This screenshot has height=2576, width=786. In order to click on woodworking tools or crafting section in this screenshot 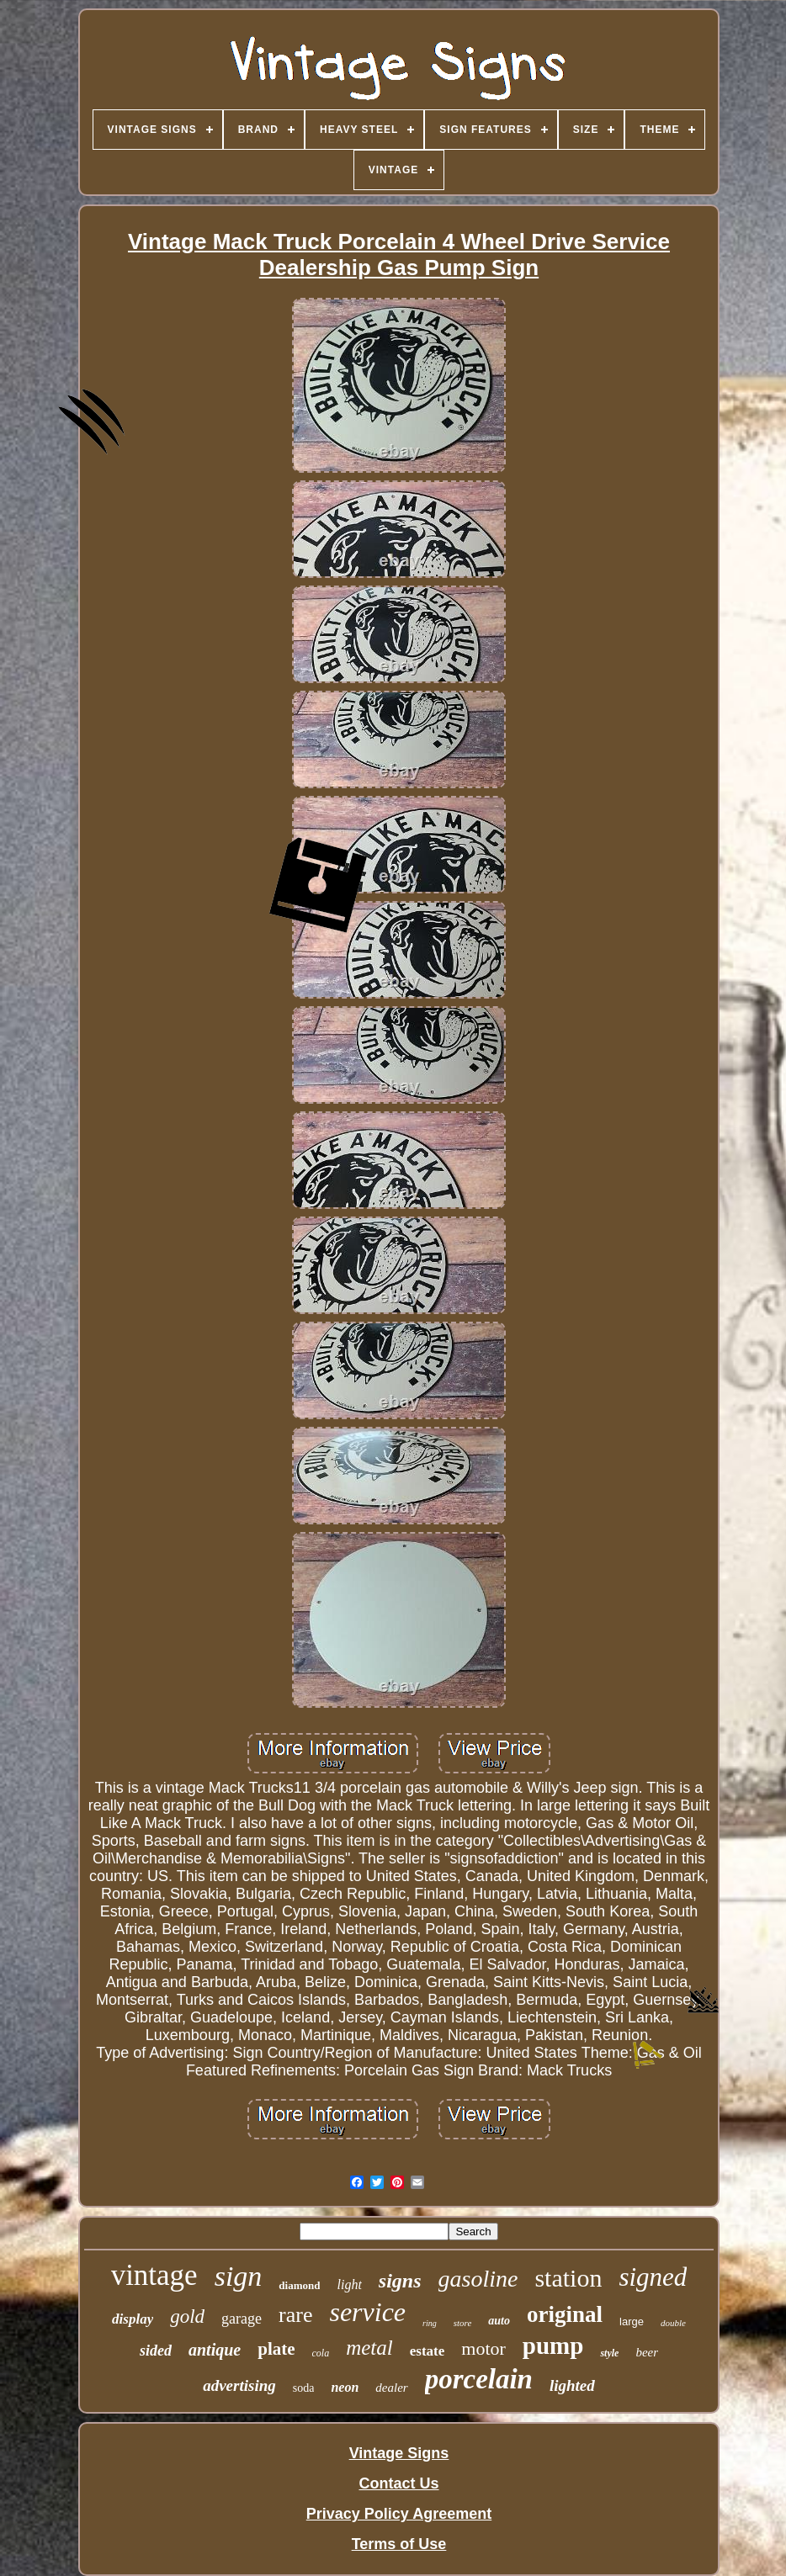, I will do `click(647, 2054)`.